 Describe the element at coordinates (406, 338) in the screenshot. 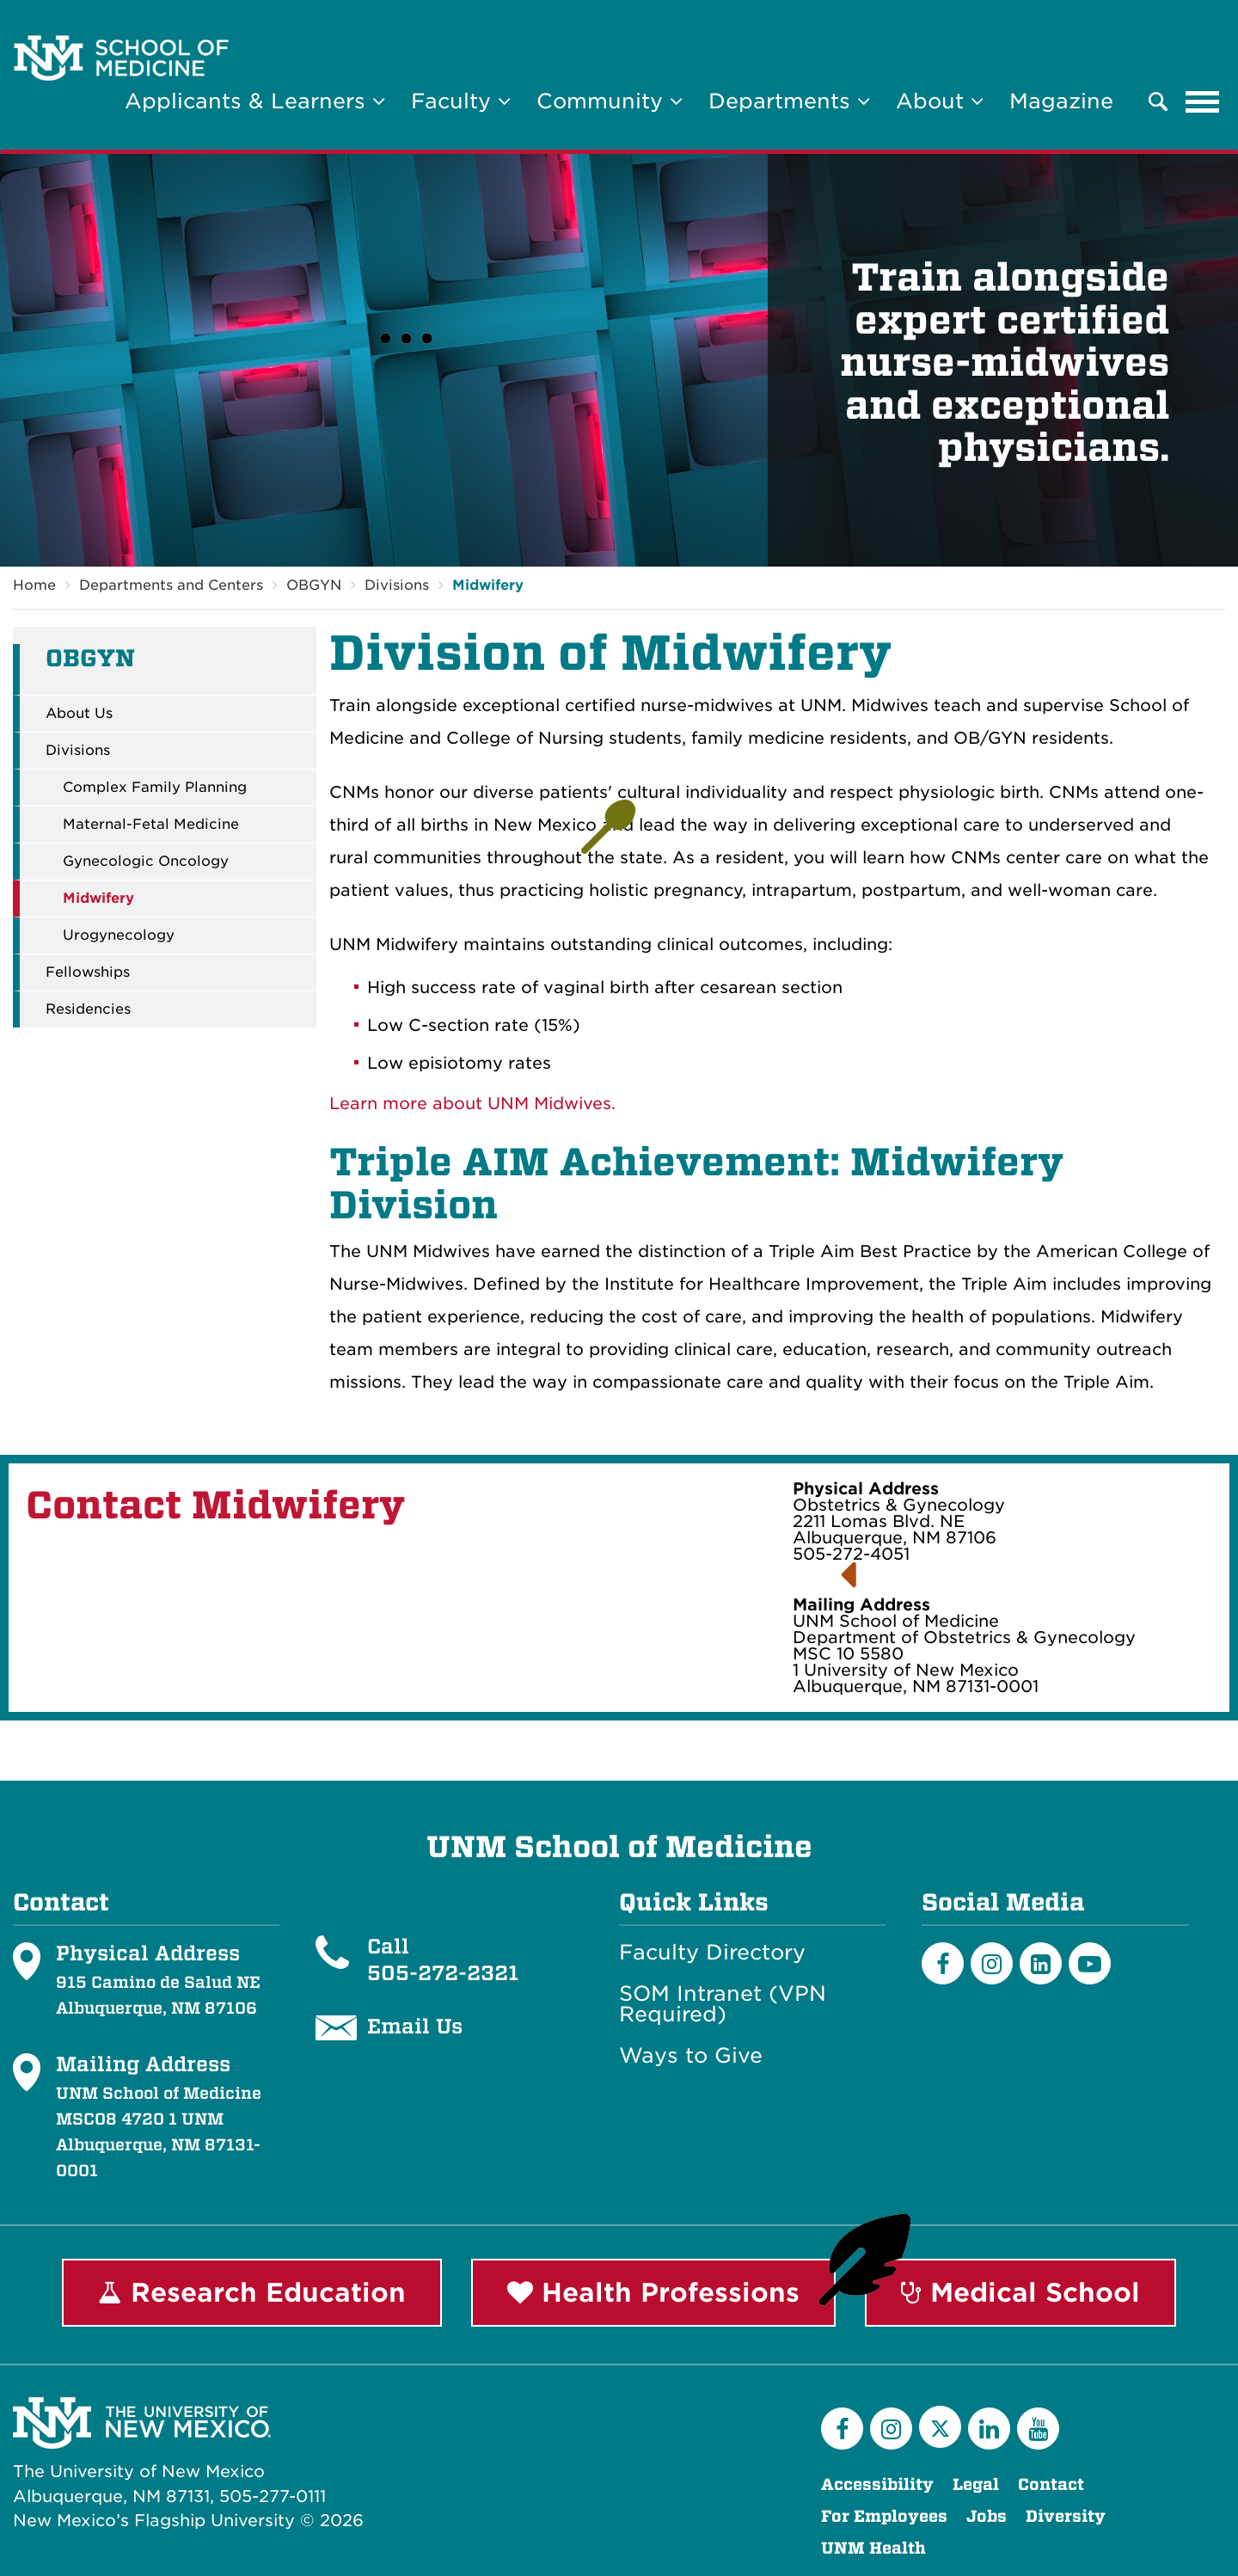

I see `open more options menu` at that location.